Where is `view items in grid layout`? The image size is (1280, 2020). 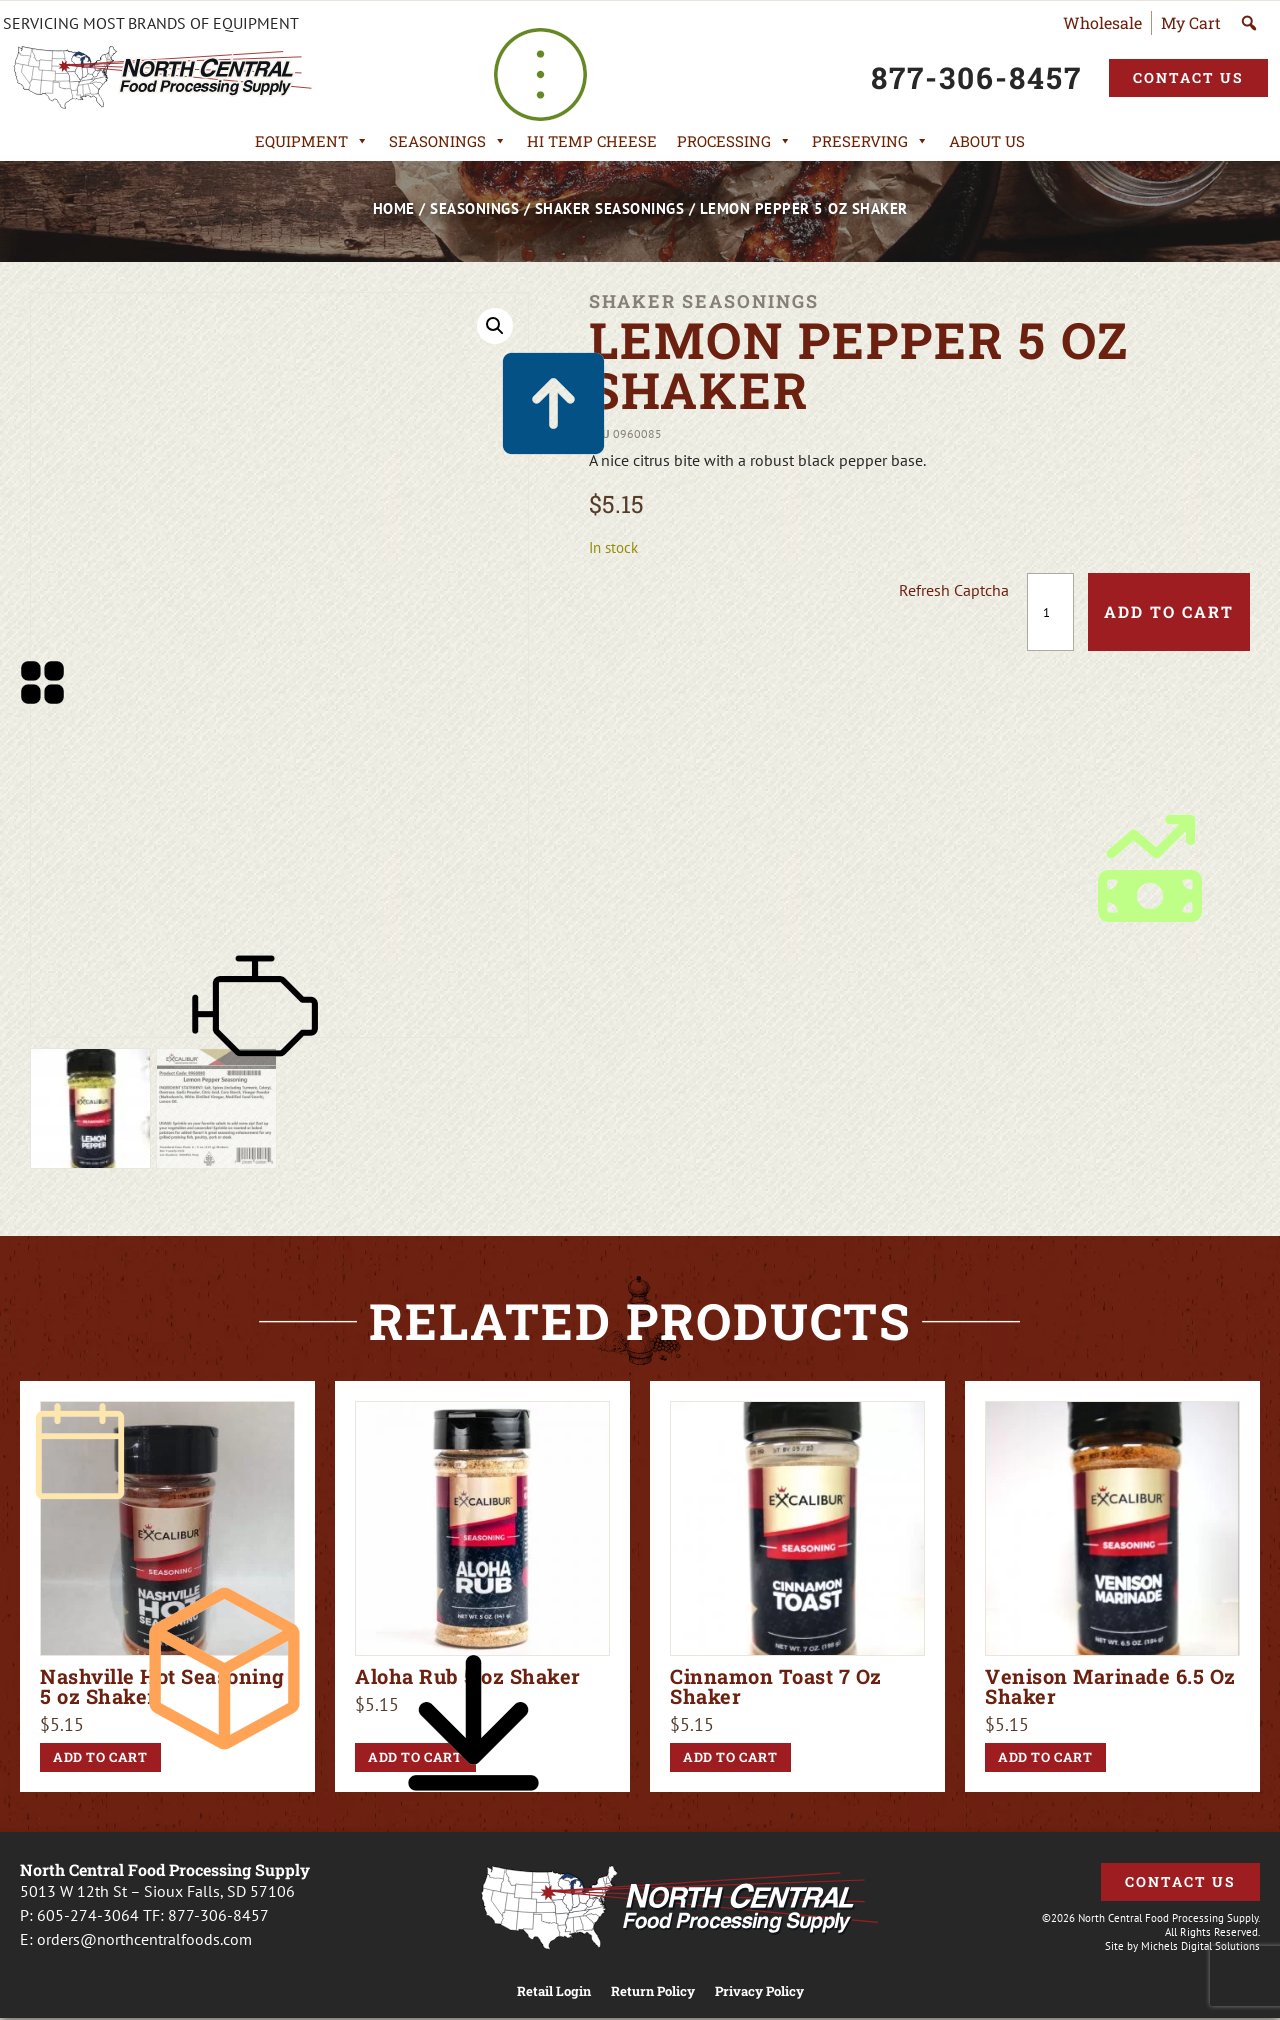 view items in grid layout is located at coordinates (42, 682).